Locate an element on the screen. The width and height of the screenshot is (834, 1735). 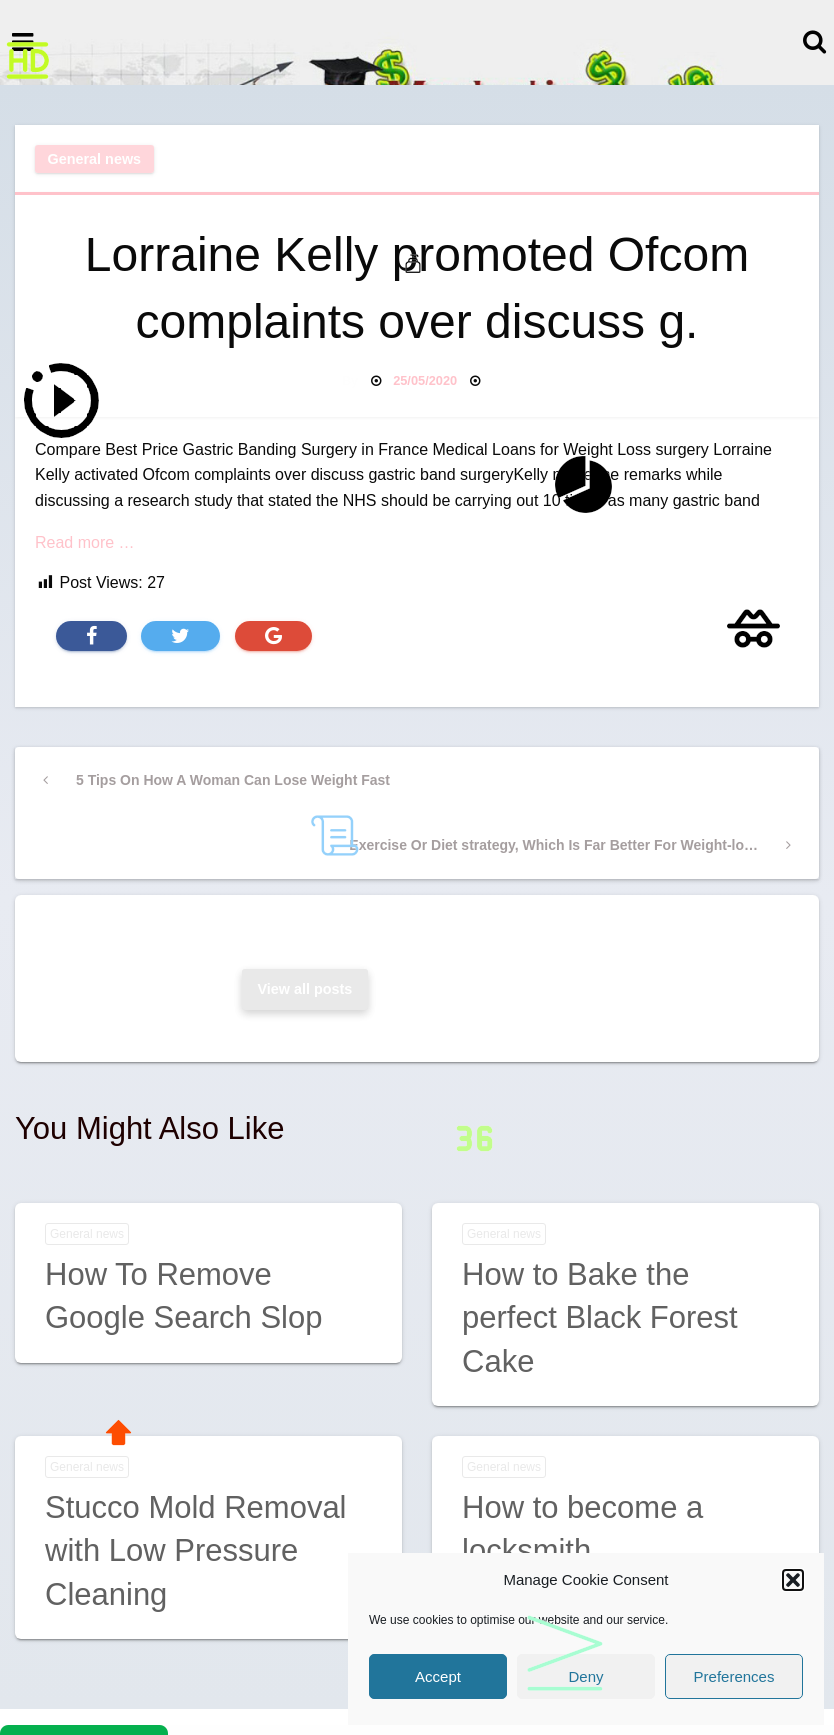
greater than or equal to mathematical operator is located at coordinates (563, 1655).